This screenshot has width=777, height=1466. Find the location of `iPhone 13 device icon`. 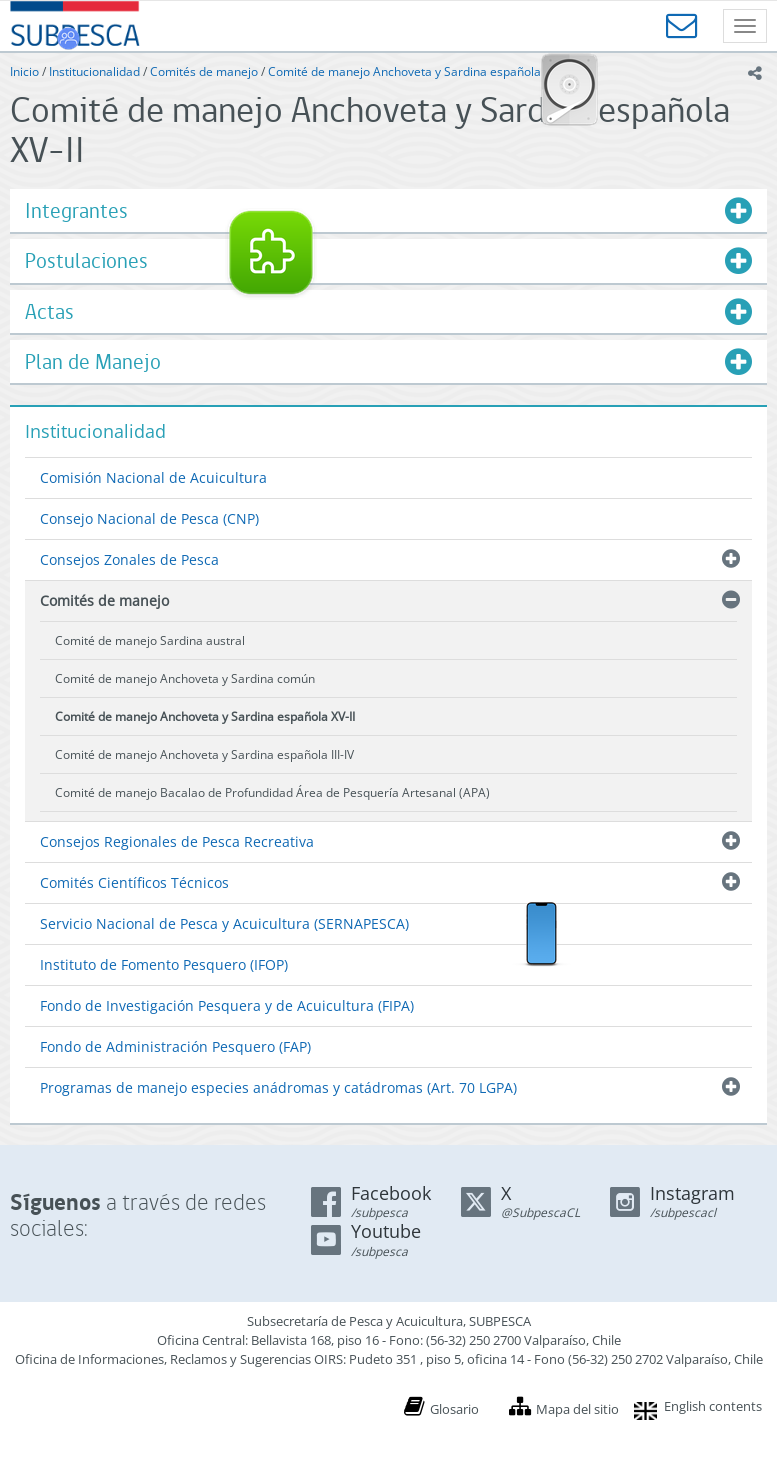

iPhone 13 device icon is located at coordinates (541, 934).